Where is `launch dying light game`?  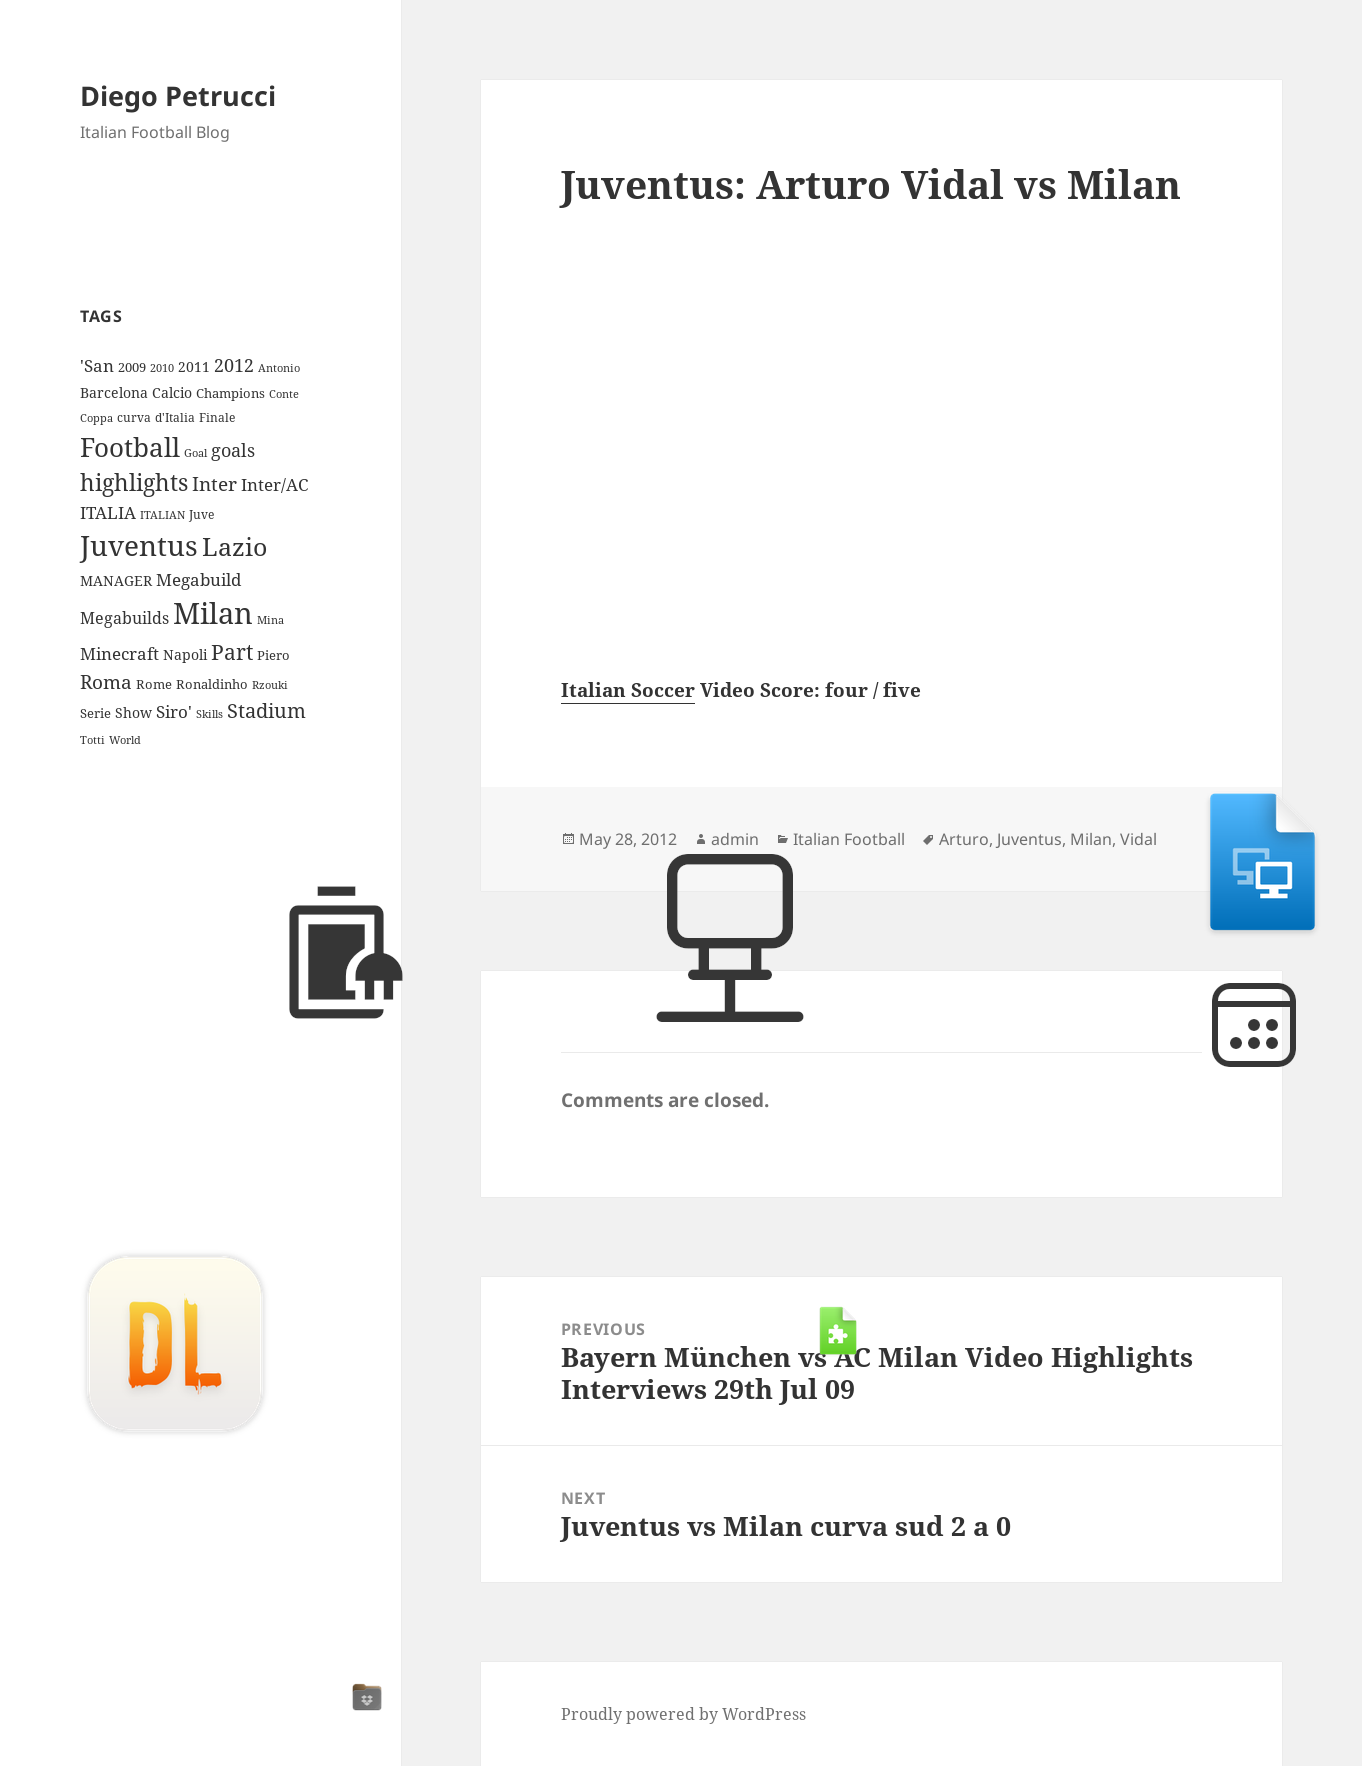 launch dying light game is located at coordinates (175, 1344).